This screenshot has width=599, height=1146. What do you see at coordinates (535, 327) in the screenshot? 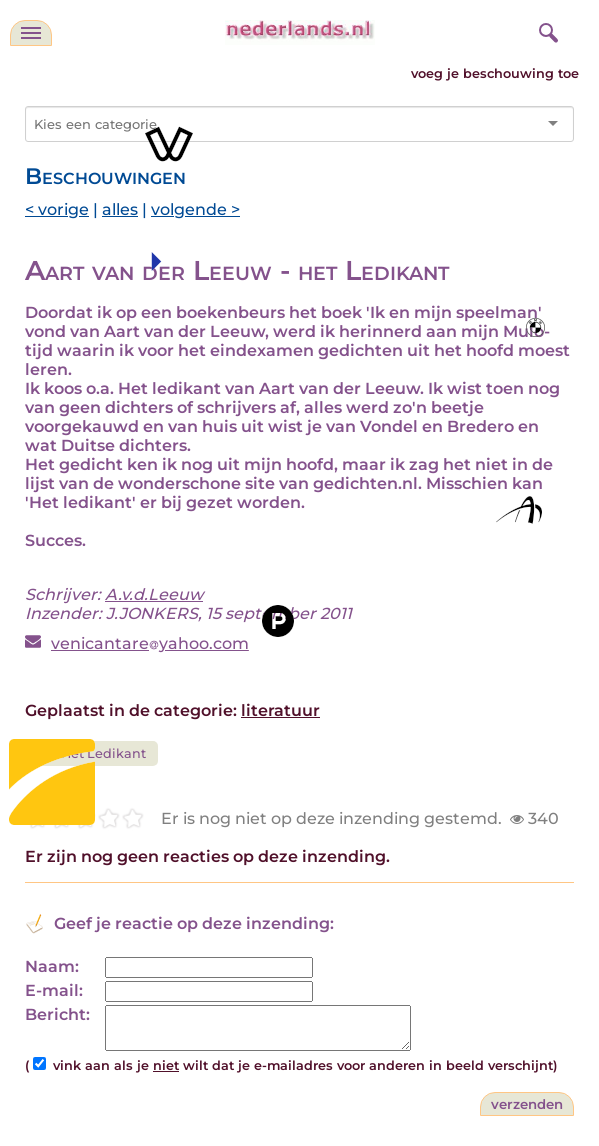
I see `BMW brand logo` at bounding box center [535, 327].